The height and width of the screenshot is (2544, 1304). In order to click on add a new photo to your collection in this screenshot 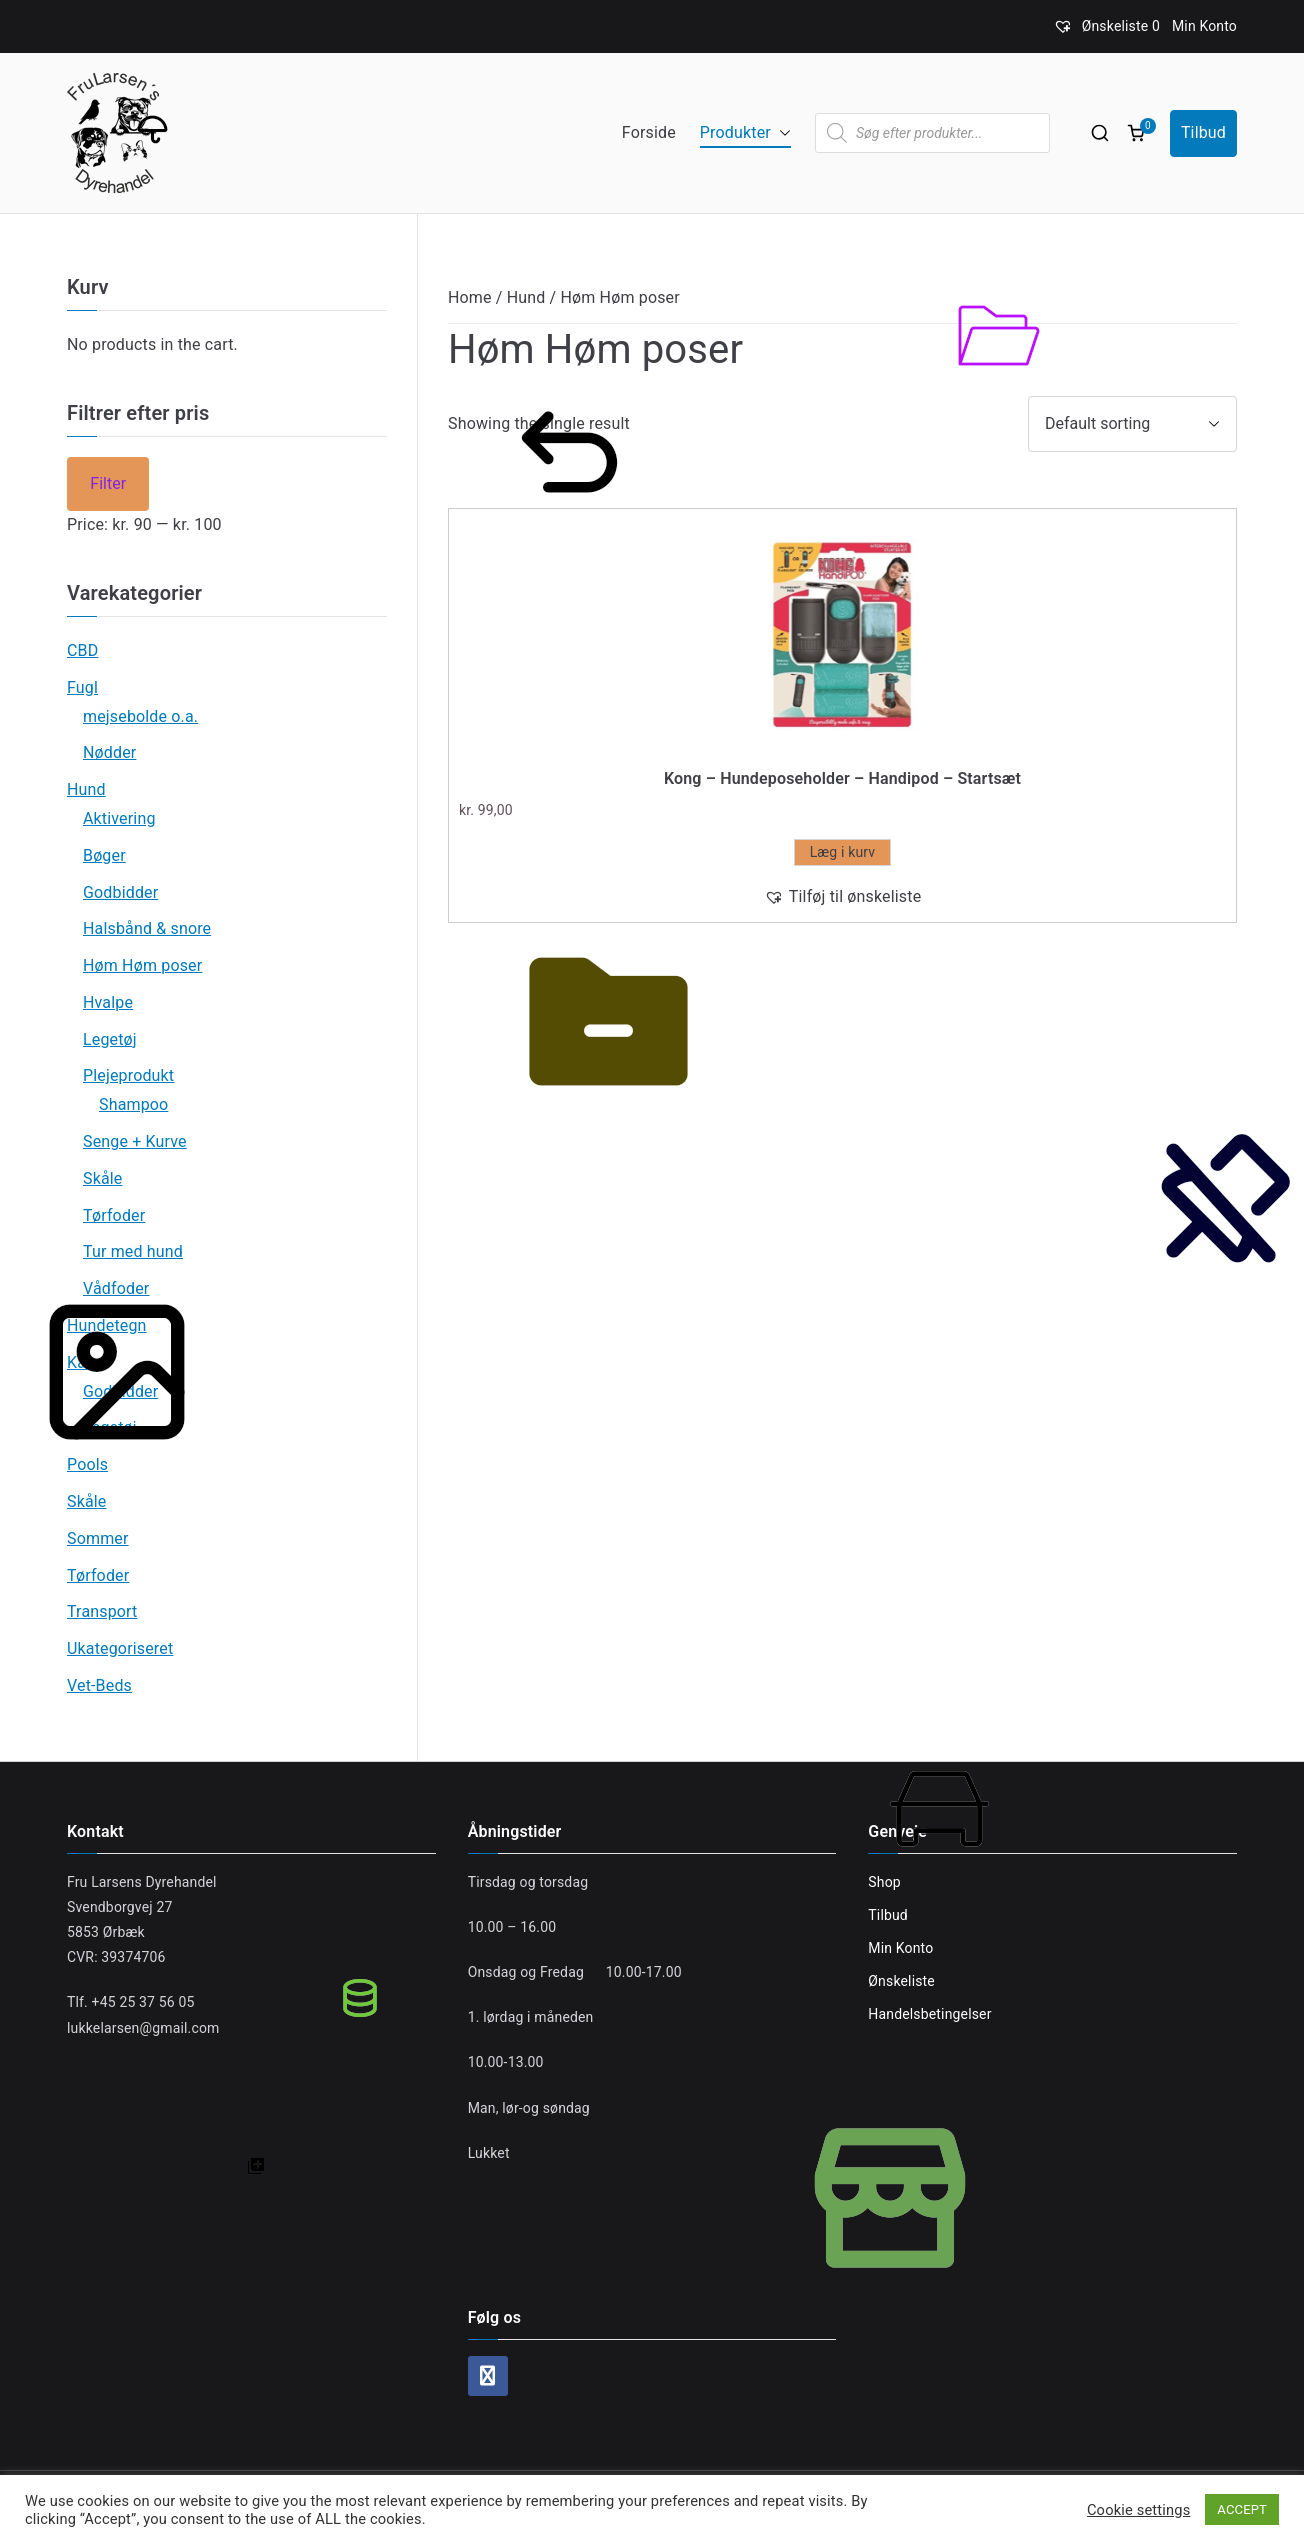, I will do `click(256, 2166)`.